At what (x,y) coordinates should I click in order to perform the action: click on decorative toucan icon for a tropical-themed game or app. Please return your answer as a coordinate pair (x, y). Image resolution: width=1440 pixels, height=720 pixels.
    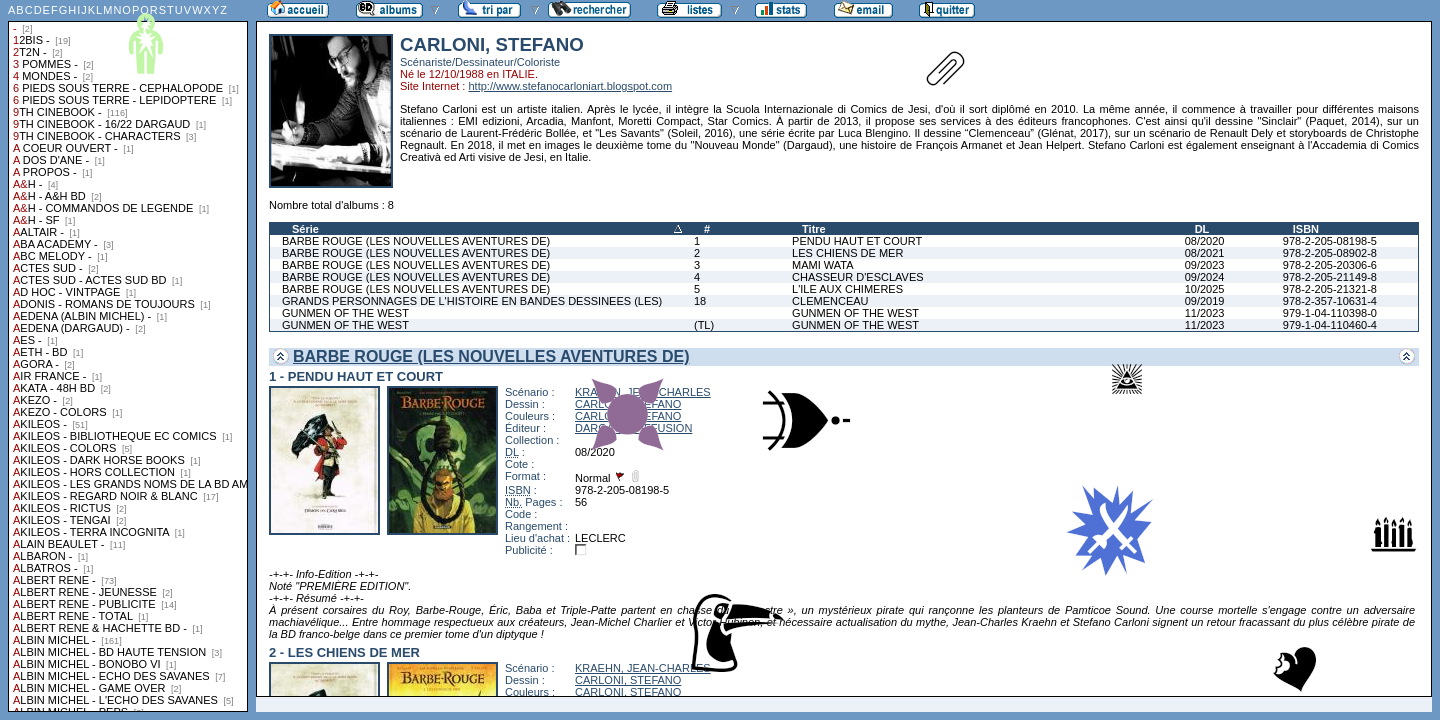
    Looking at the image, I should click on (738, 633).